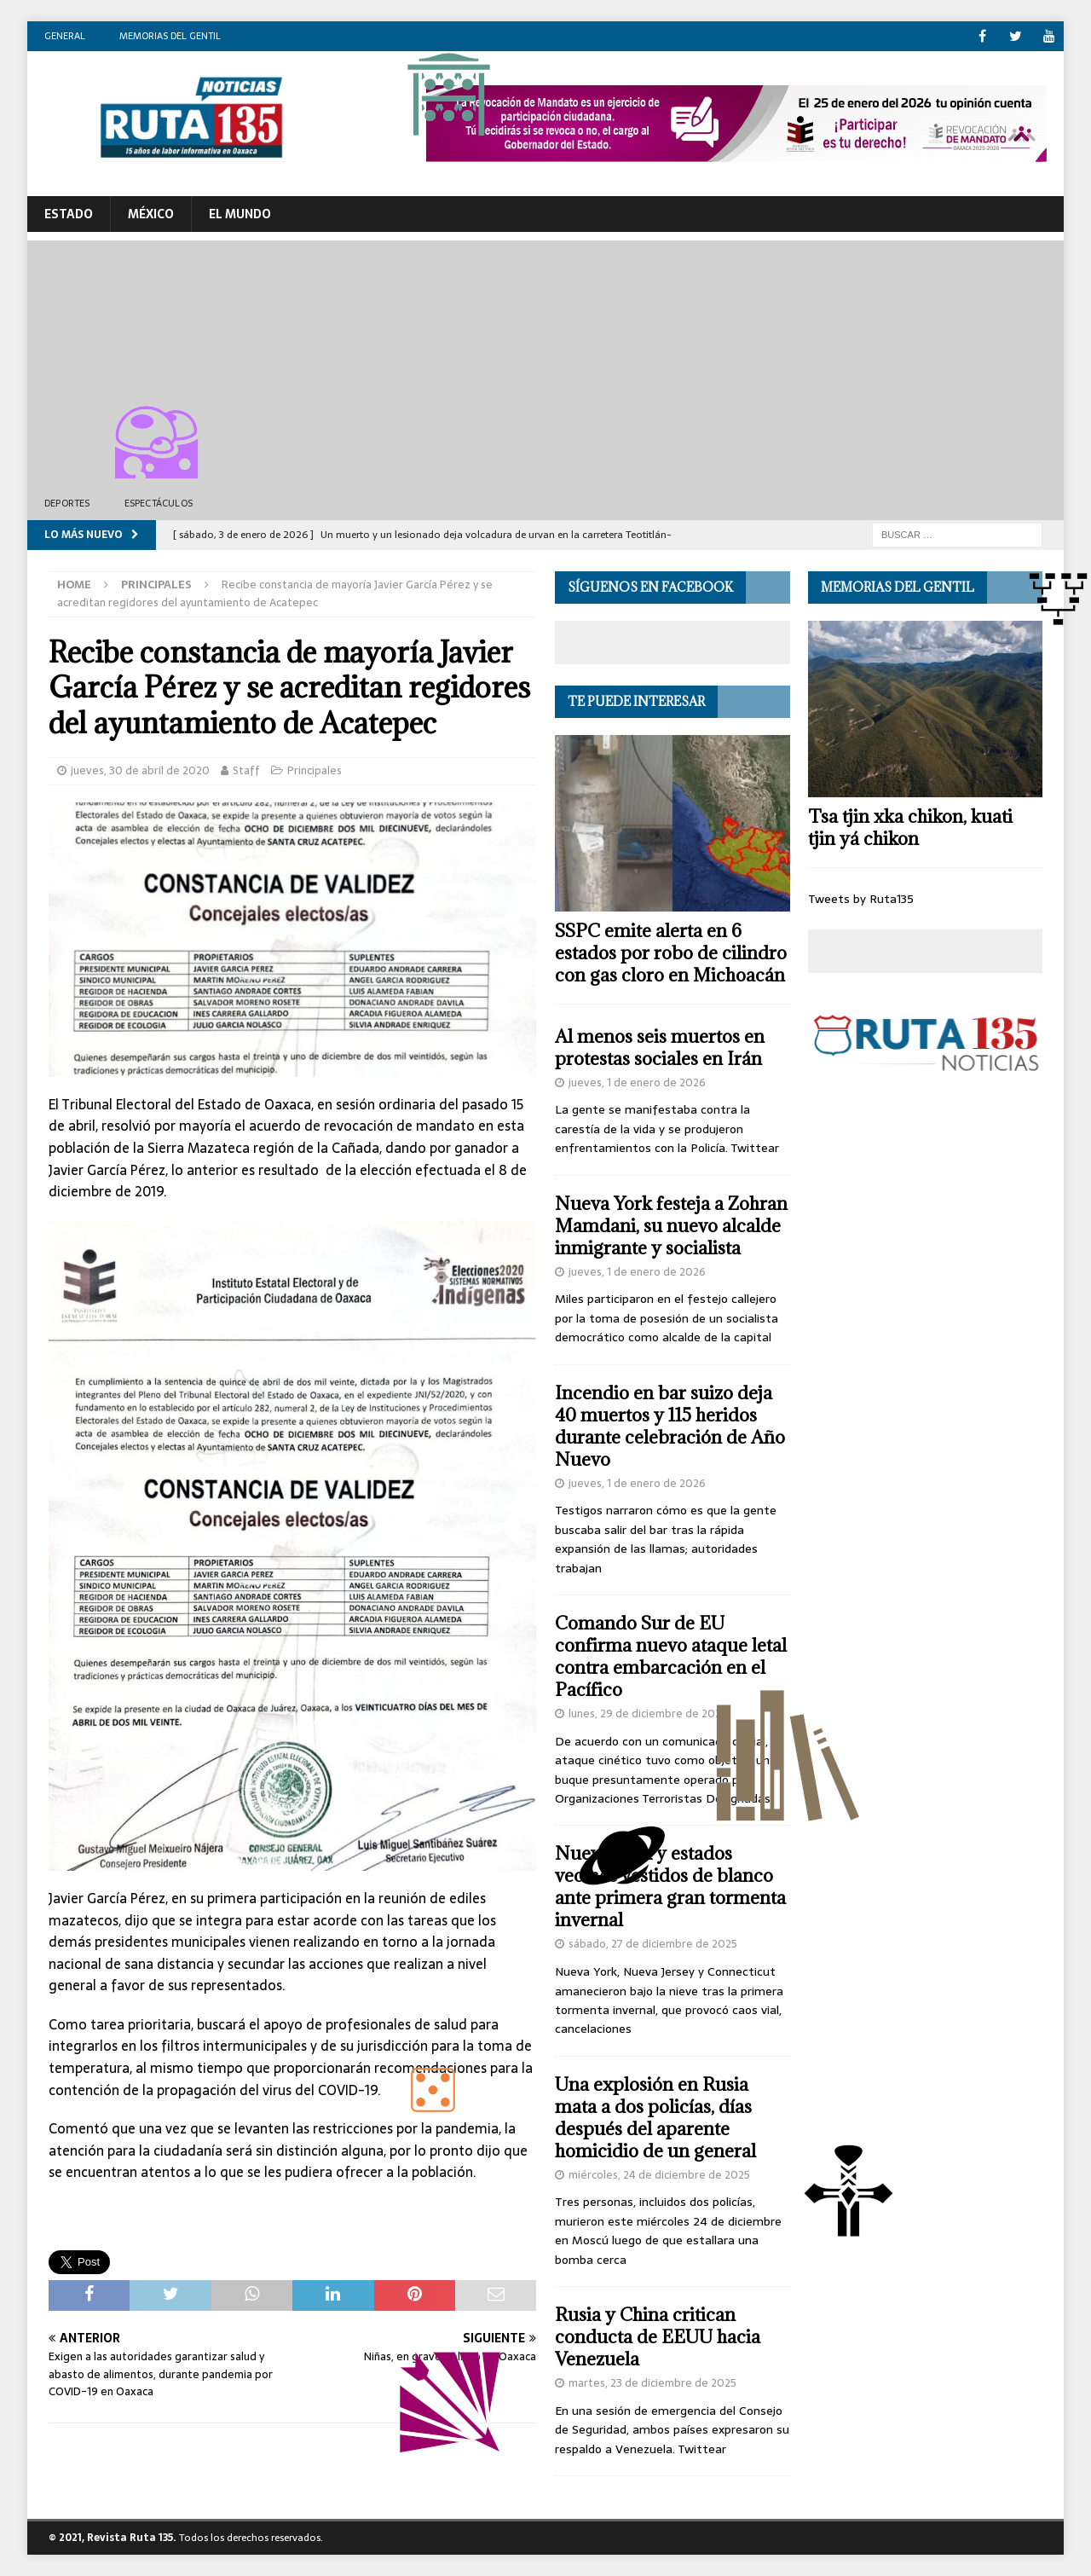 The image size is (1091, 2576). Describe the element at coordinates (156, 437) in the screenshot. I see `indicates a brewing or crafting process in progress` at that location.